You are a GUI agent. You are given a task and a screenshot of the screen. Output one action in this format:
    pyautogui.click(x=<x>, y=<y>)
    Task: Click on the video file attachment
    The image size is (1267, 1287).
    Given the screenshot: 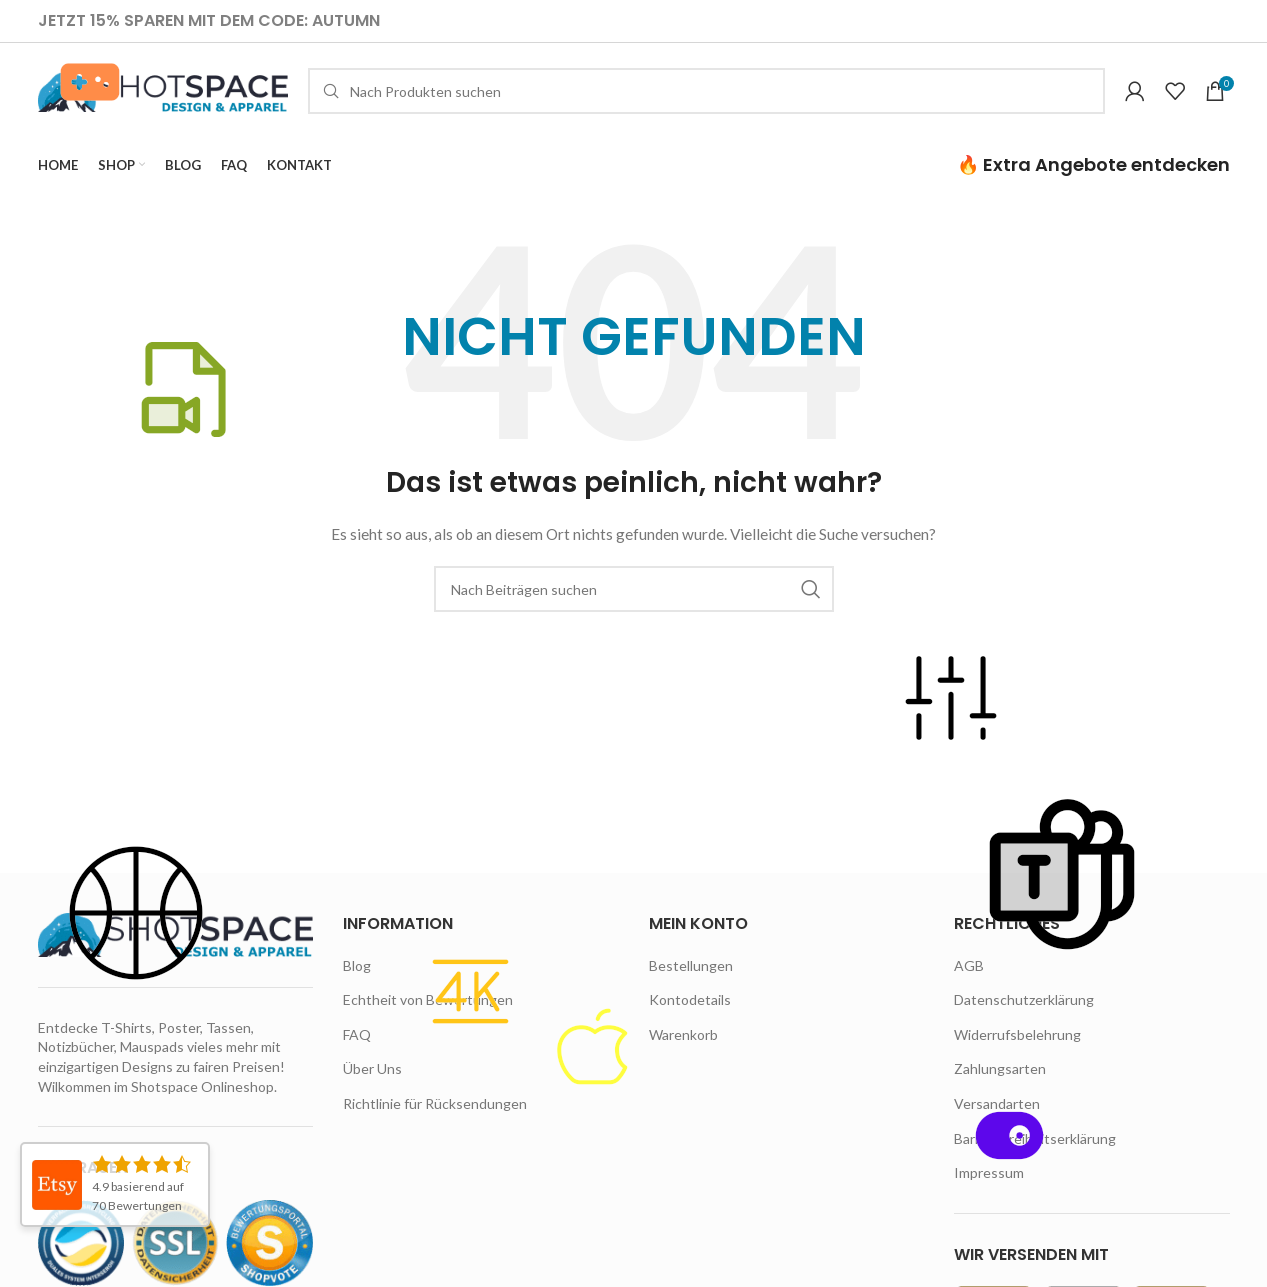 What is the action you would take?
    pyautogui.click(x=185, y=389)
    